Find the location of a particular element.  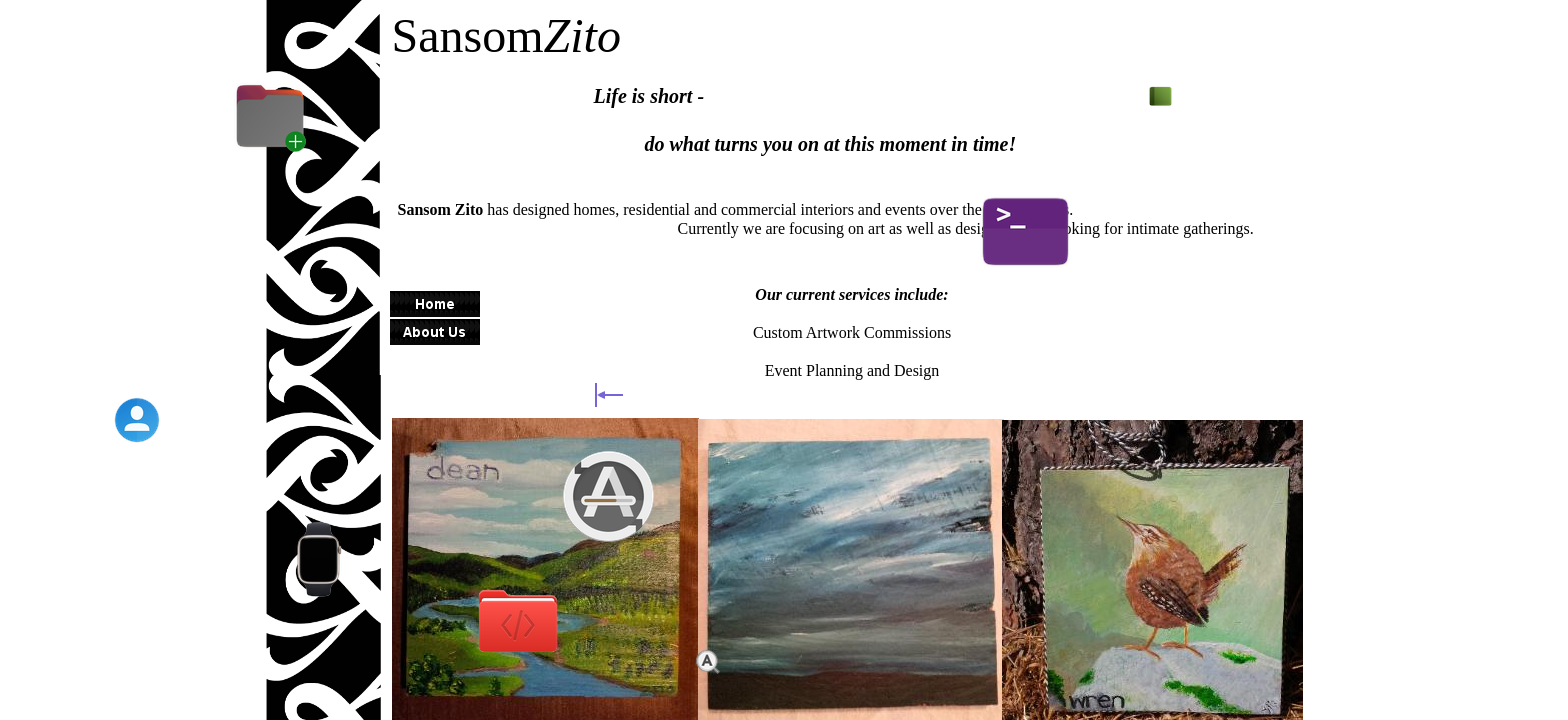

manage your paired Apple Watch SE is located at coordinates (318, 559).